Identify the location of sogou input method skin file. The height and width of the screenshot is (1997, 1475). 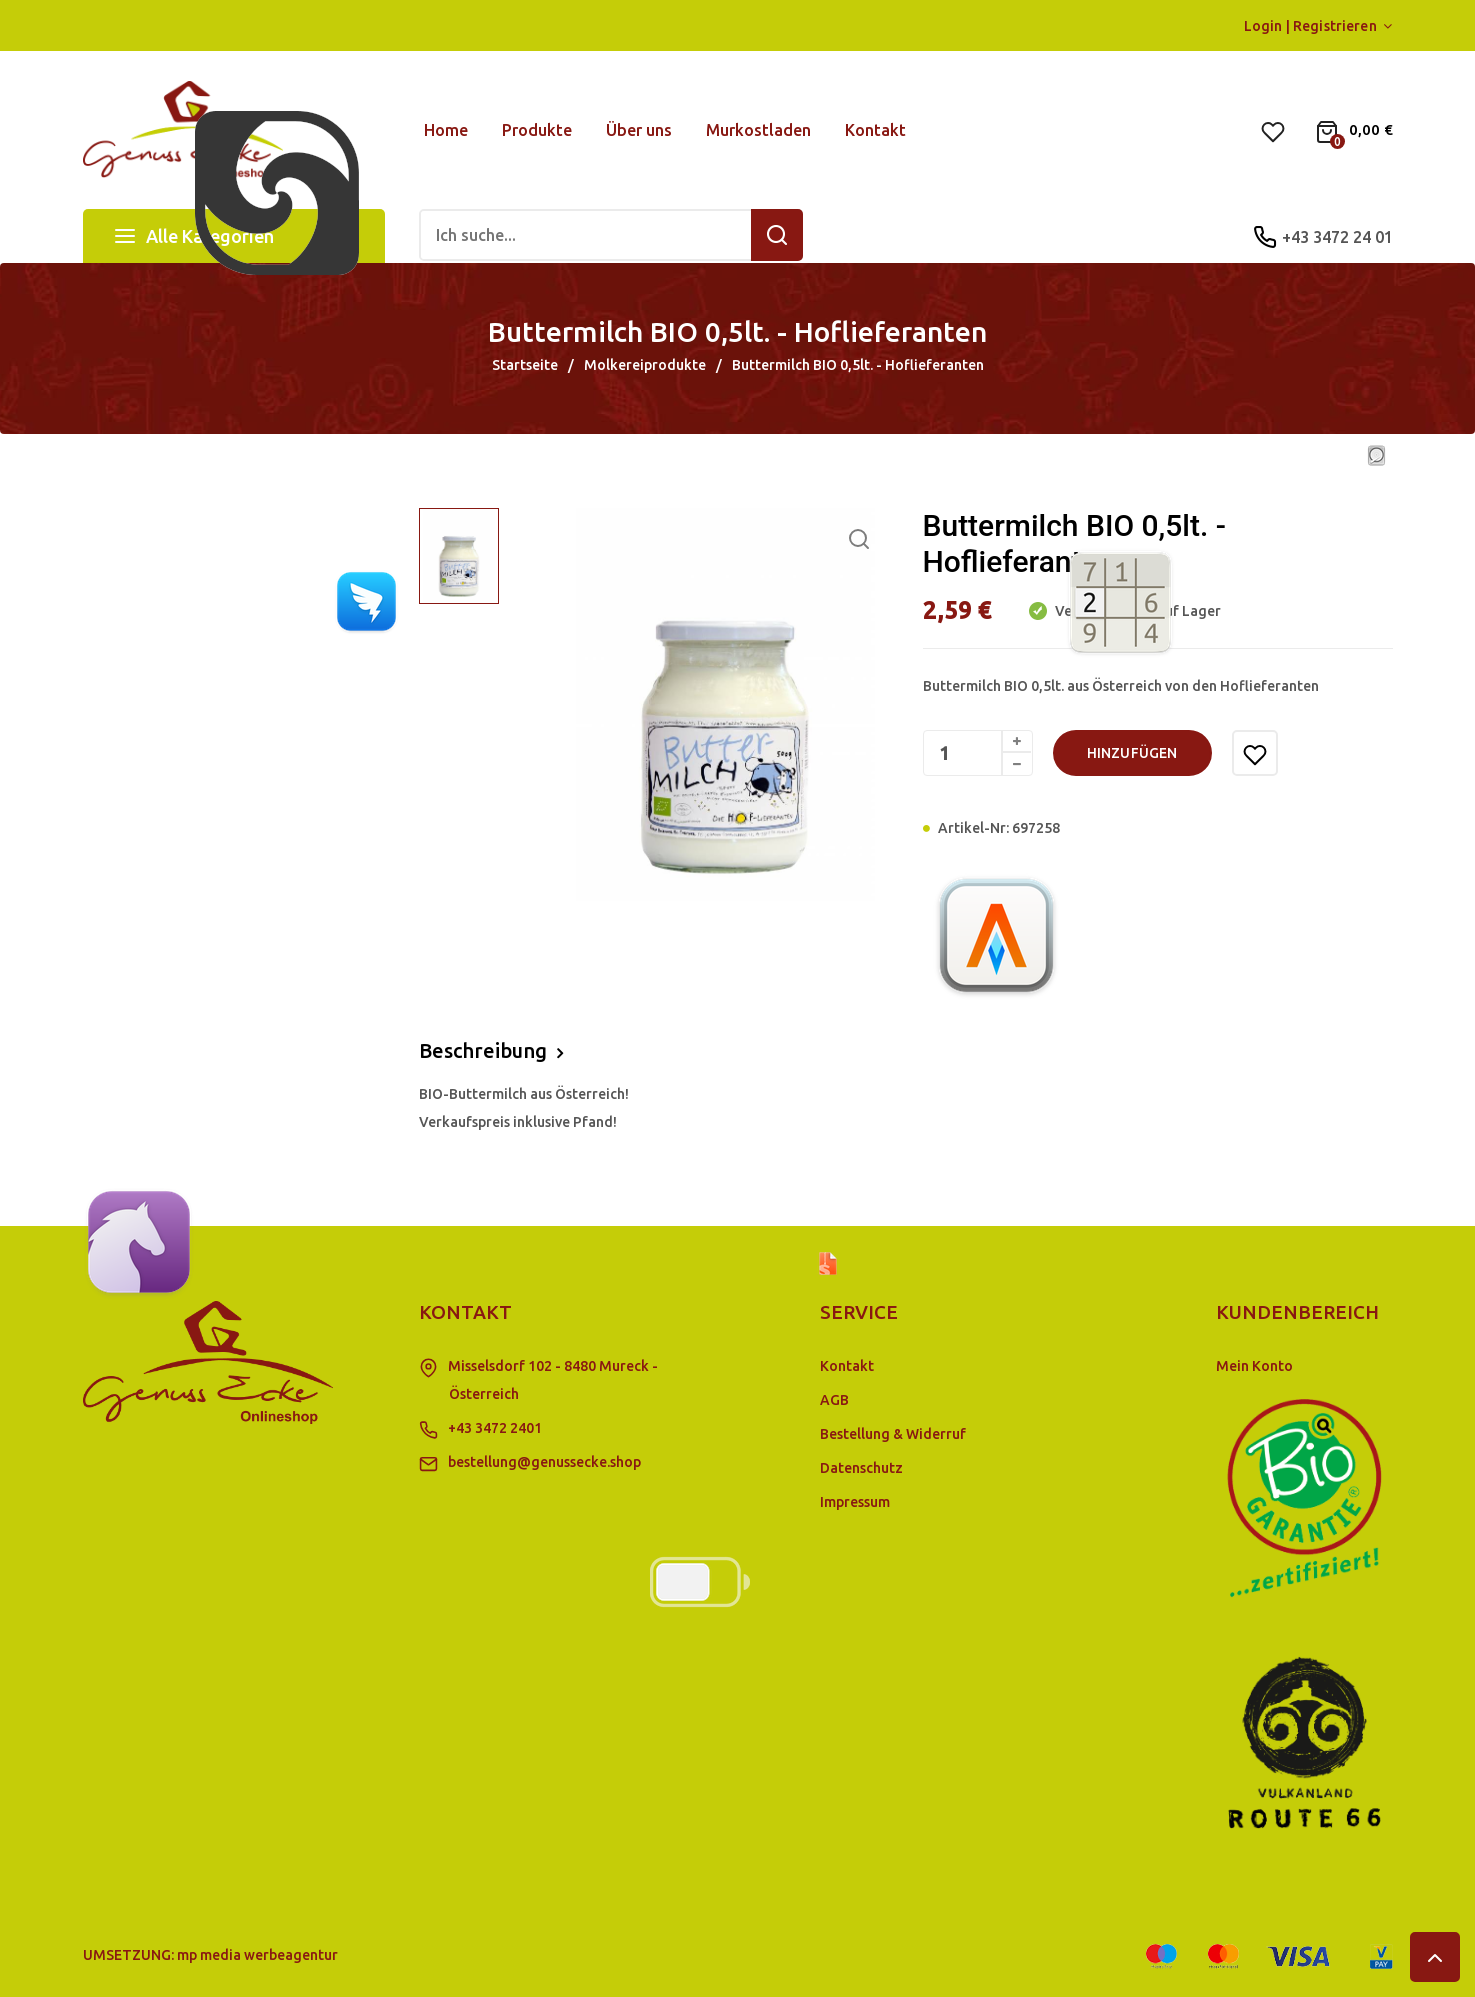
(828, 1264).